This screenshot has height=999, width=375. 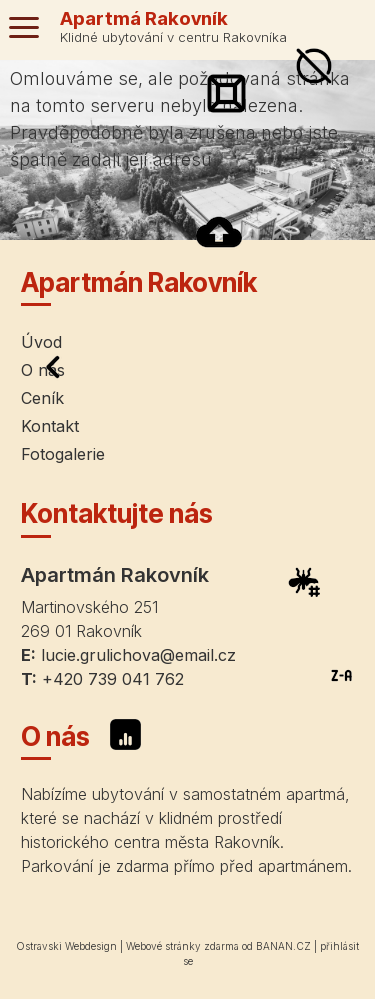 What do you see at coordinates (53, 367) in the screenshot?
I see `go back to the previous screen` at bounding box center [53, 367].